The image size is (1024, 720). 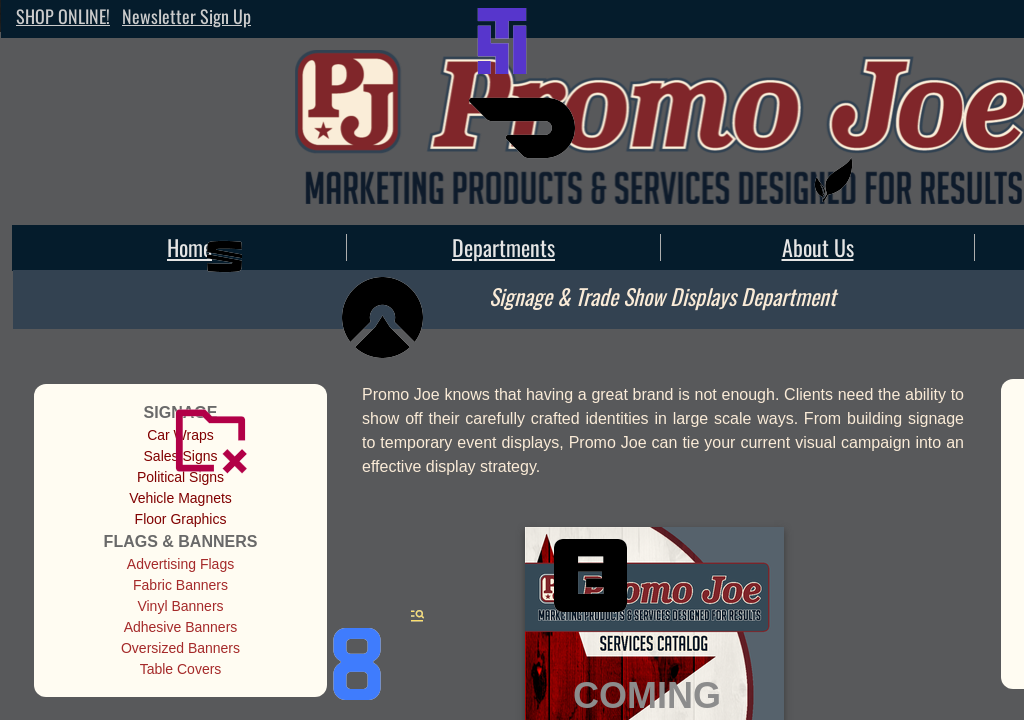 I want to click on open Google Cloud Composer console, so click(x=502, y=41).